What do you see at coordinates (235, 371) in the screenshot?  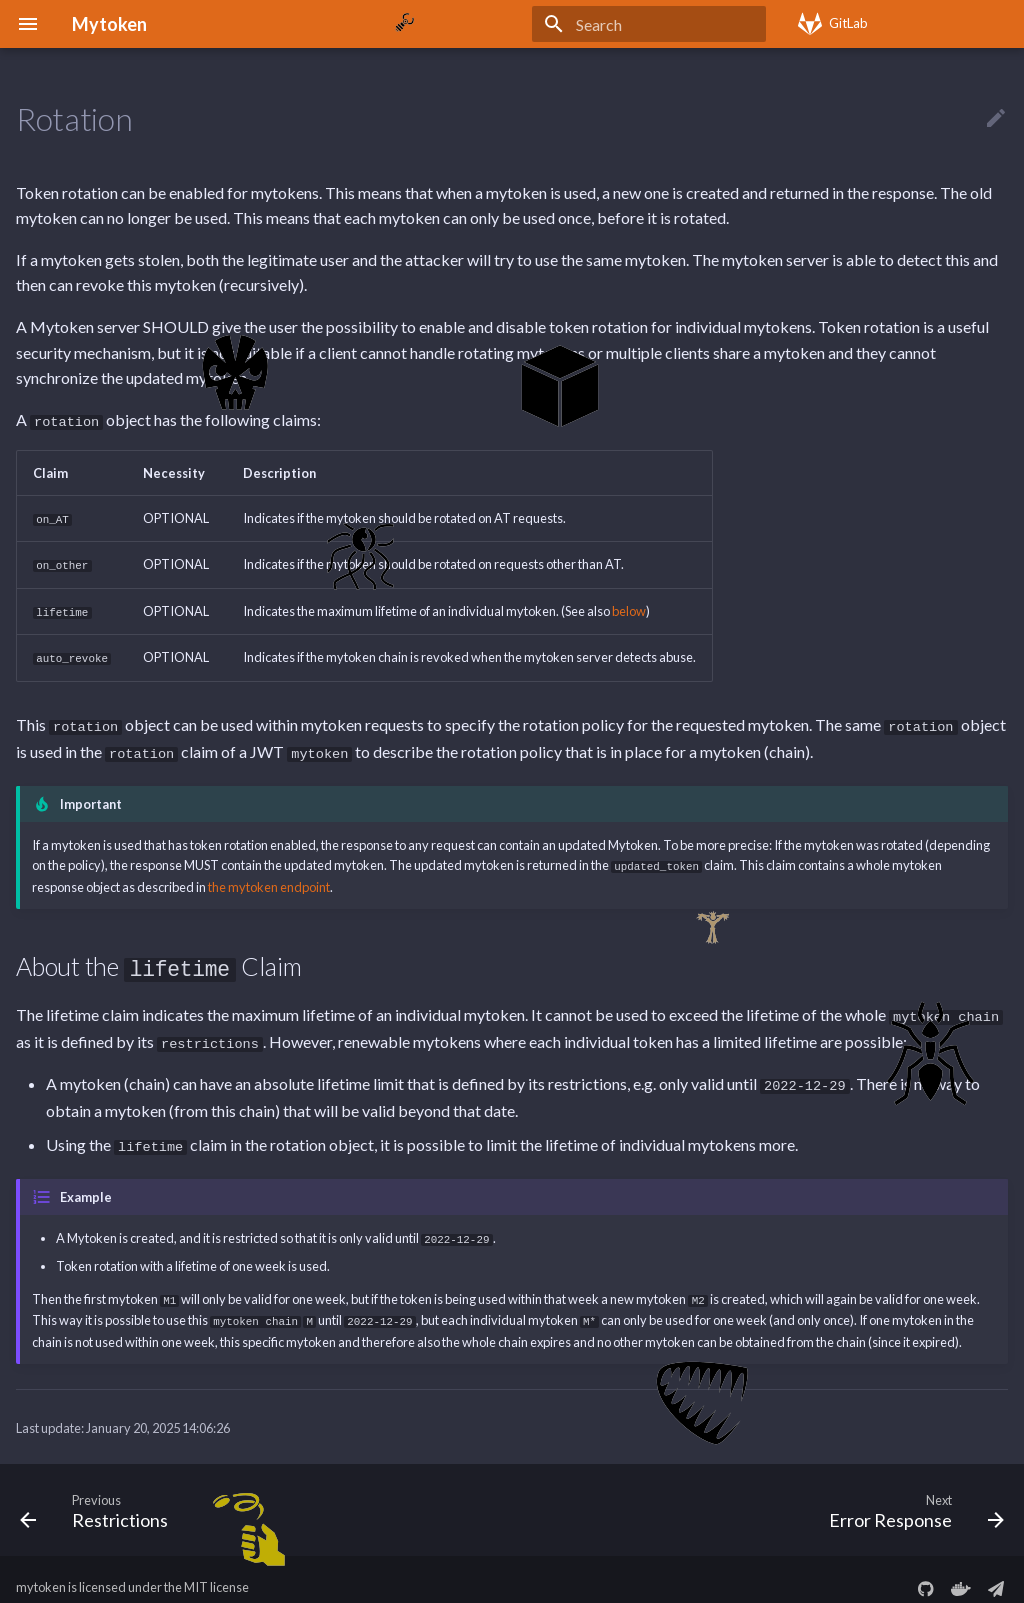 I see `indicates danger or deadly hazard in gameplay` at bounding box center [235, 371].